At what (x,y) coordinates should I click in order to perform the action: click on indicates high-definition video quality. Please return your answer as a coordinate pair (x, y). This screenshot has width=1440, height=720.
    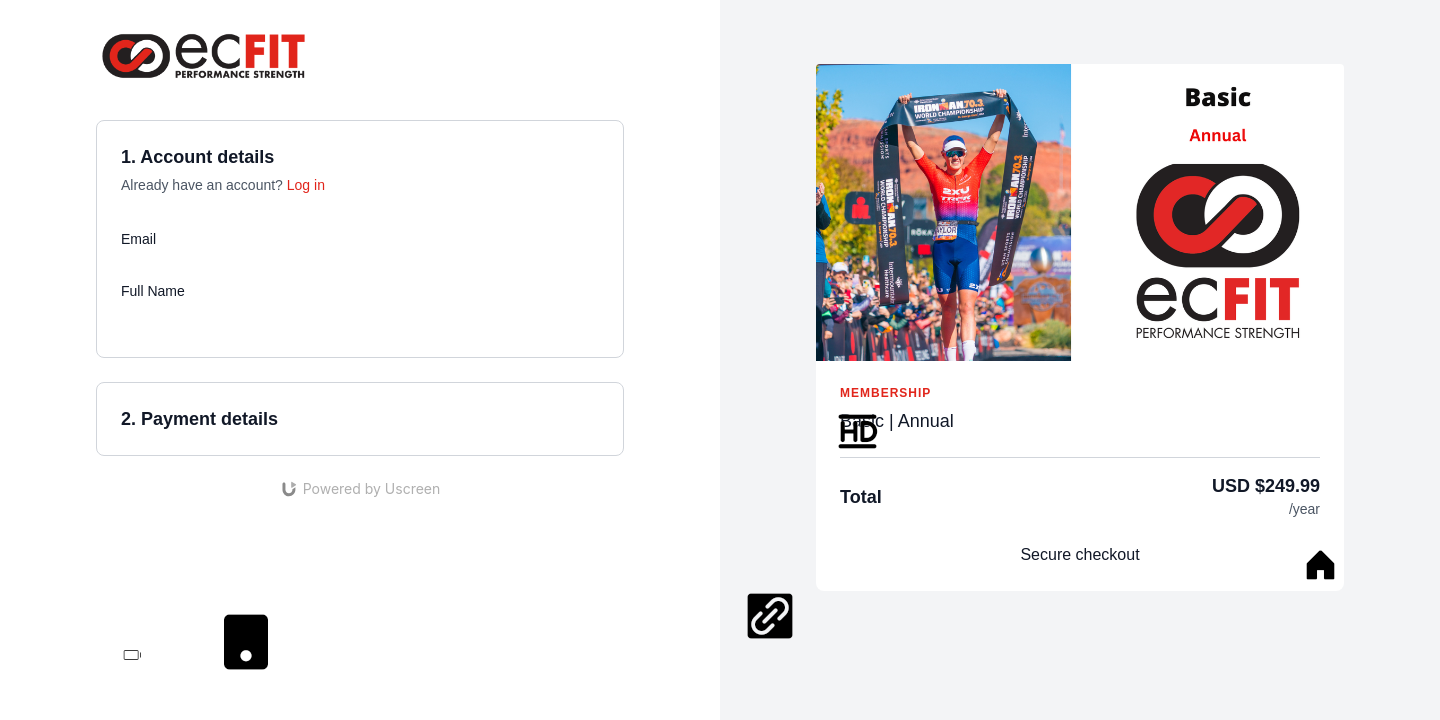
    Looking at the image, I should click on (857, 431).